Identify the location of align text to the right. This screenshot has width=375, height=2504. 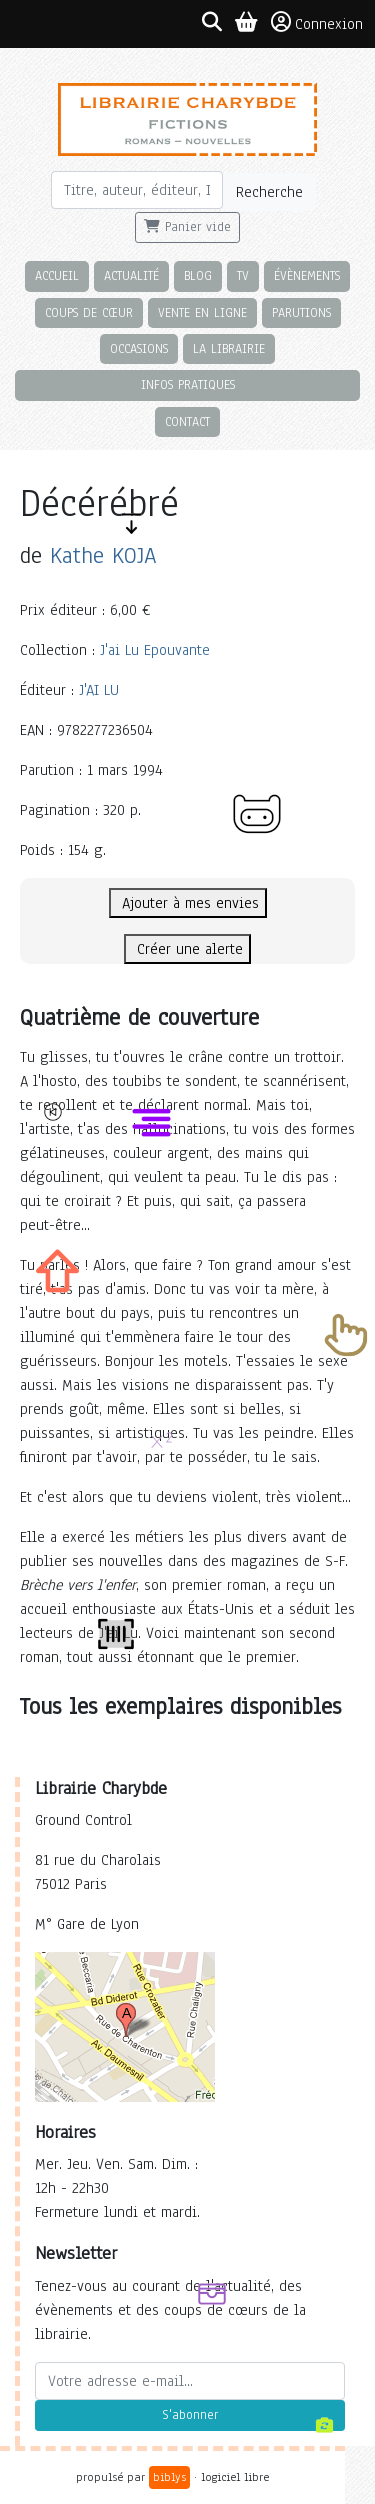
(151, 1123).